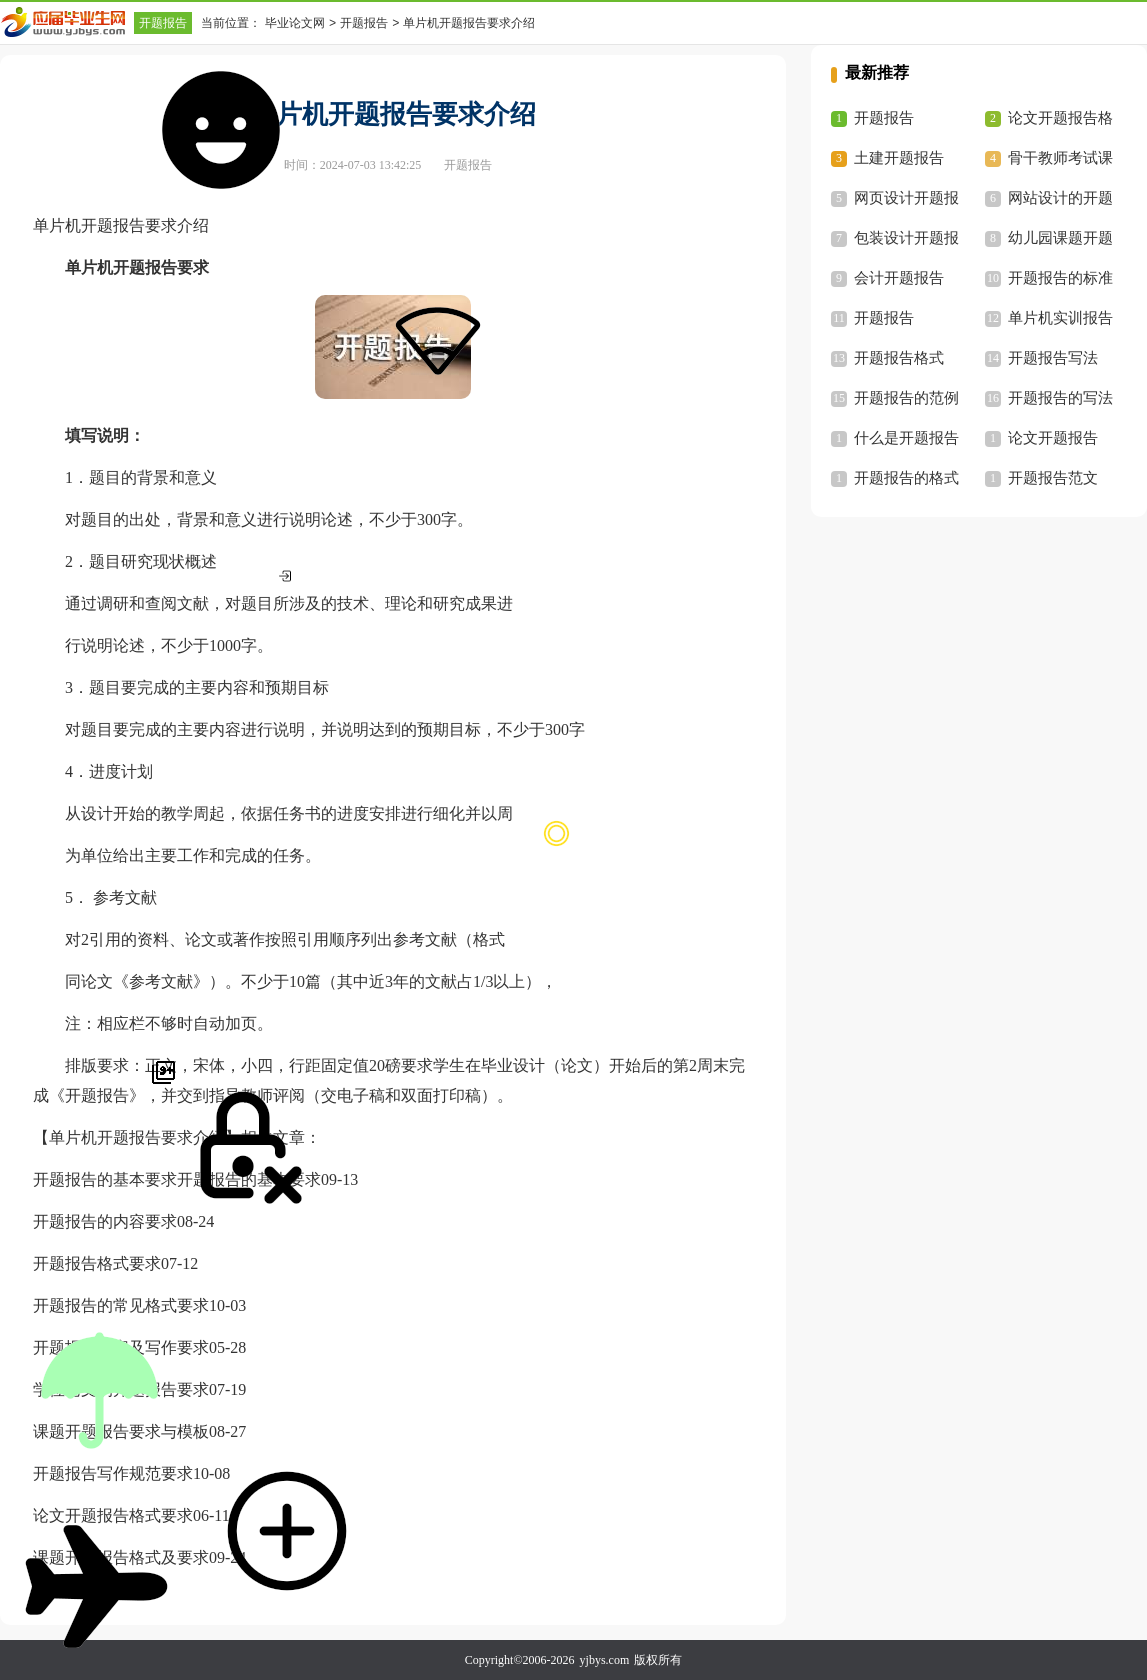 The image size is (1147, 1680). I want to click on start recording audio or video, so click(556, 833).